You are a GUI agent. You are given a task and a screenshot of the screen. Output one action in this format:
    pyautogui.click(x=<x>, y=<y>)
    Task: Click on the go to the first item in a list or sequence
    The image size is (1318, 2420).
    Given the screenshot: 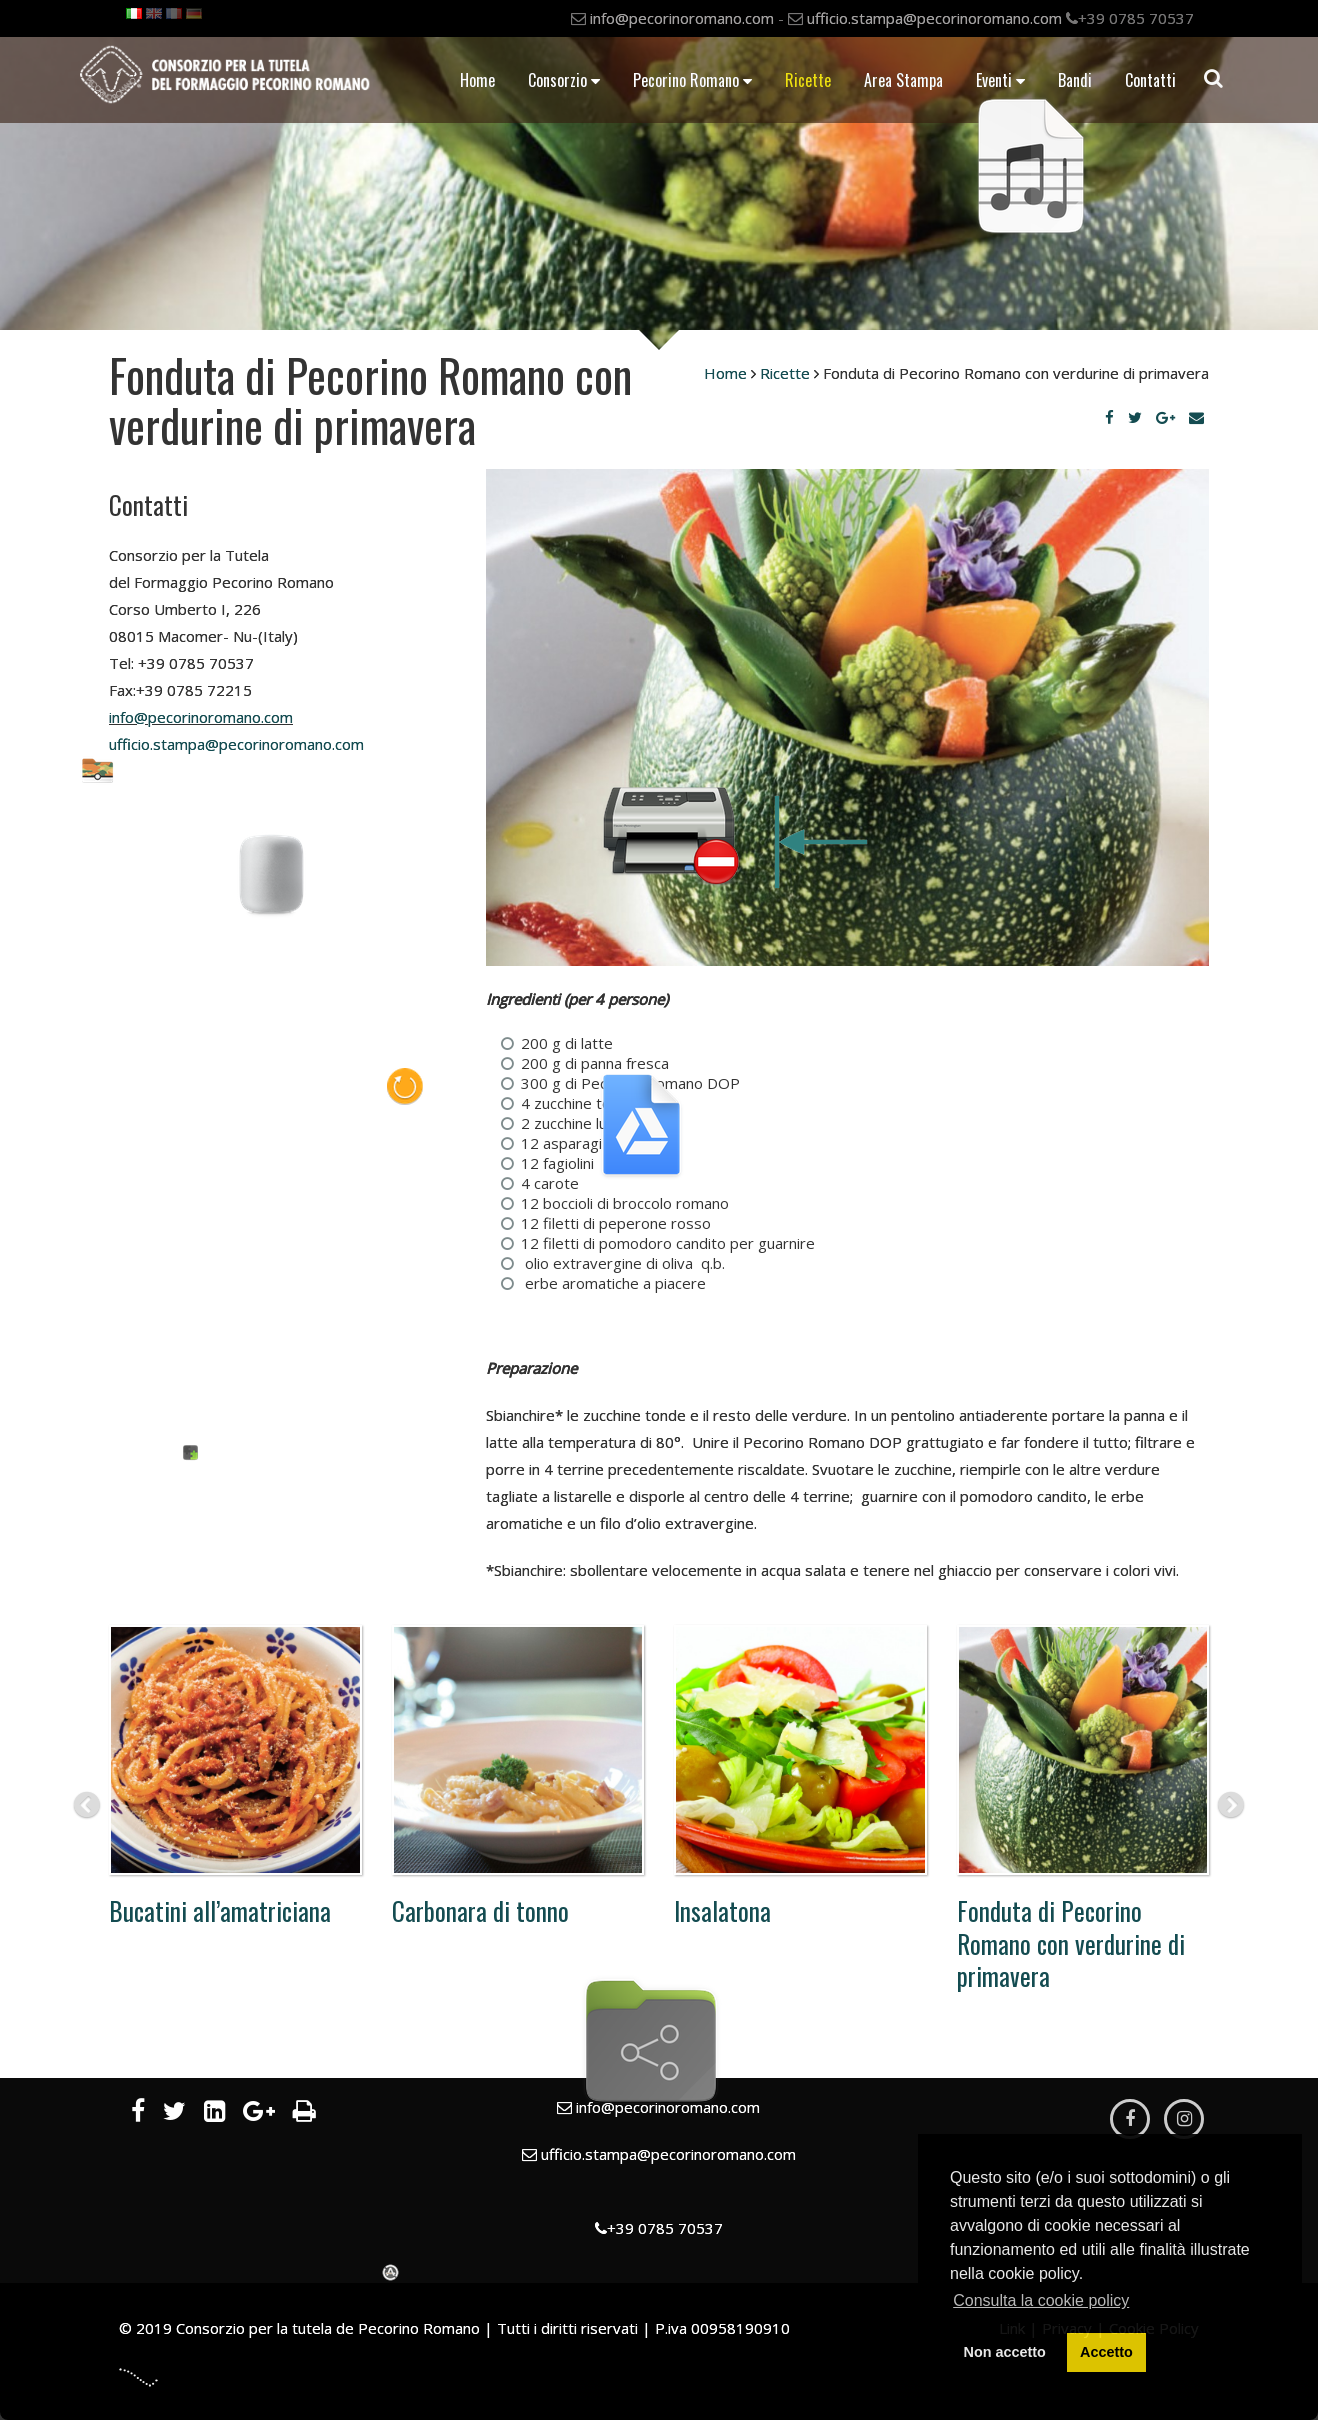 What is the action you would take?
    pyautogui.click(x=821, y=842)
    